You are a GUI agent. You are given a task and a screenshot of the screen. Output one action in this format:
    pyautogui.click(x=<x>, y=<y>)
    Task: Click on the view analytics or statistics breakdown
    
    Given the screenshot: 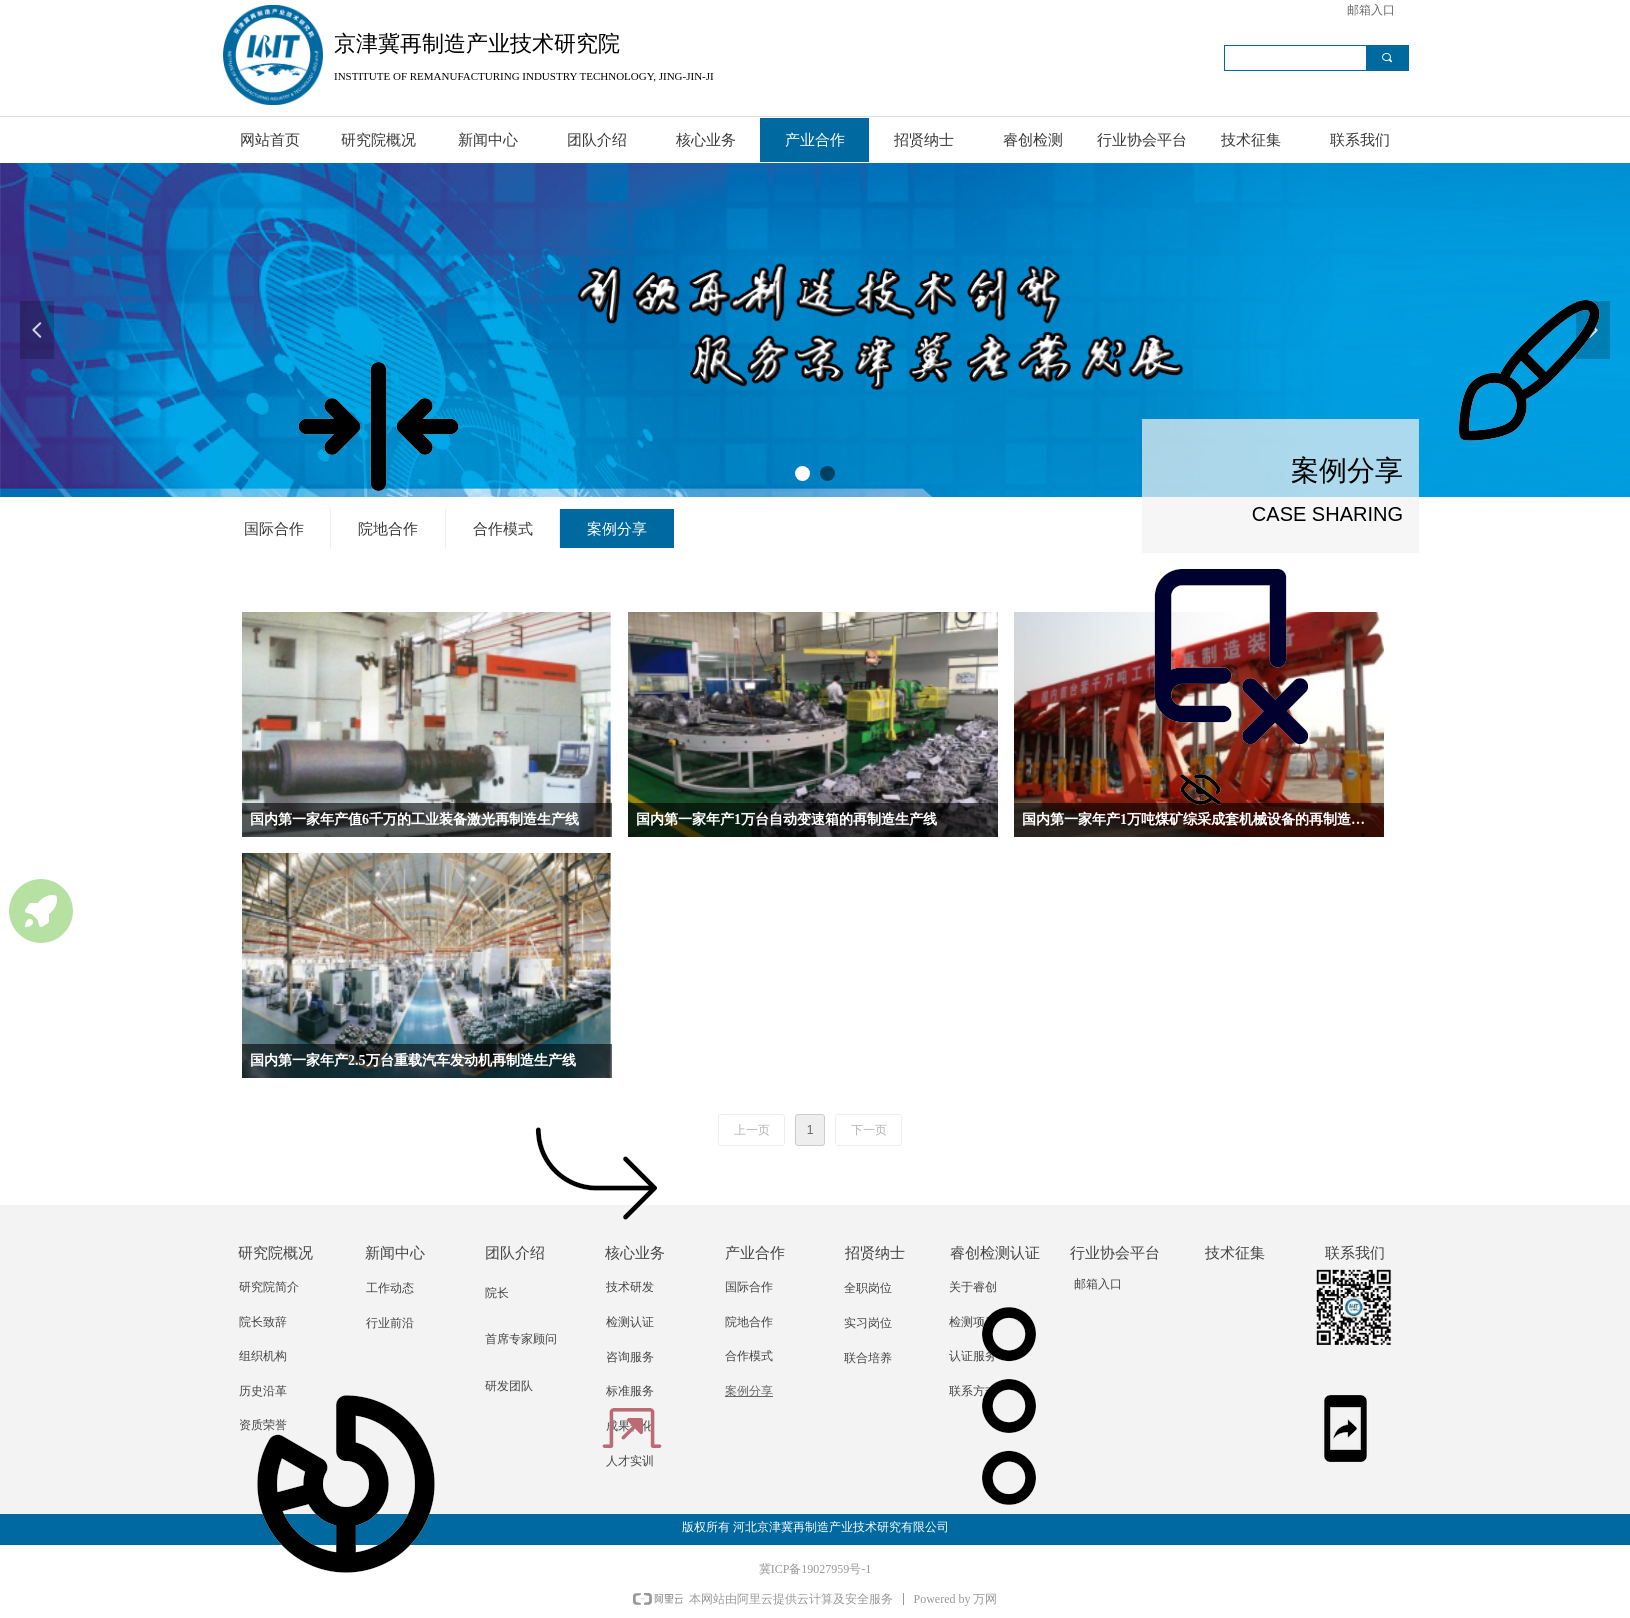 What is the action you would take?
    pyautogui.click(x=346, y=1484)
    